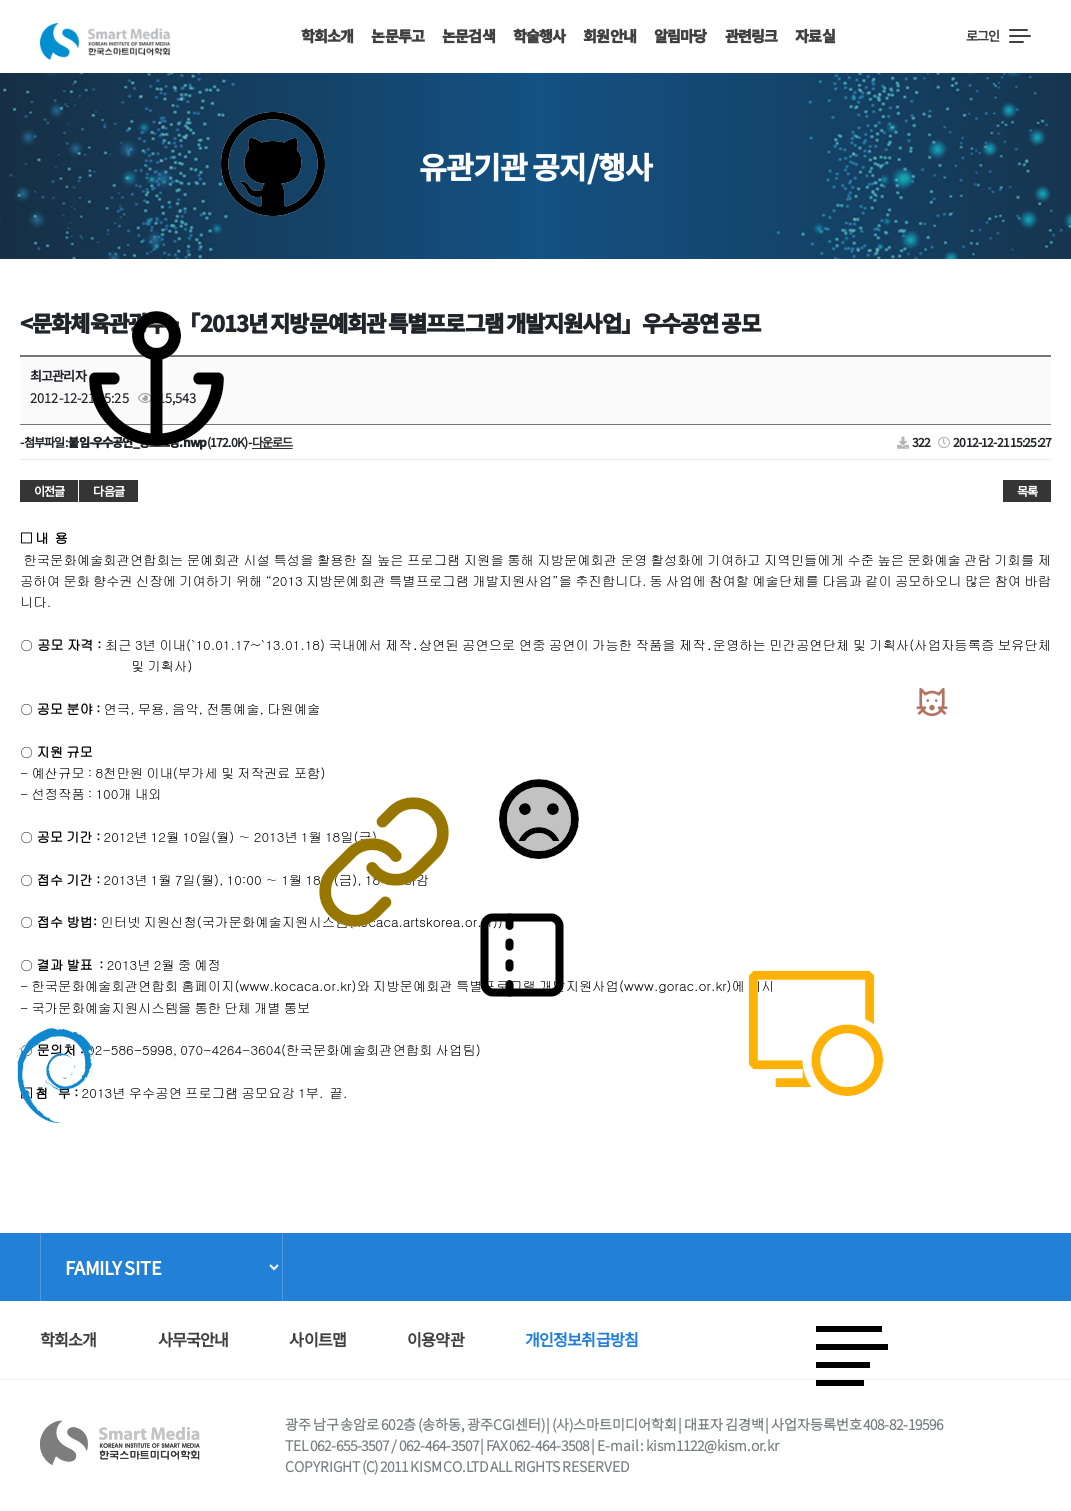 This screenshot has height=1511, width=1071. What do you see at coordinates (273, 164) in the screenshot?
I see `open GitHub repository` at bounding box center [273, 164].